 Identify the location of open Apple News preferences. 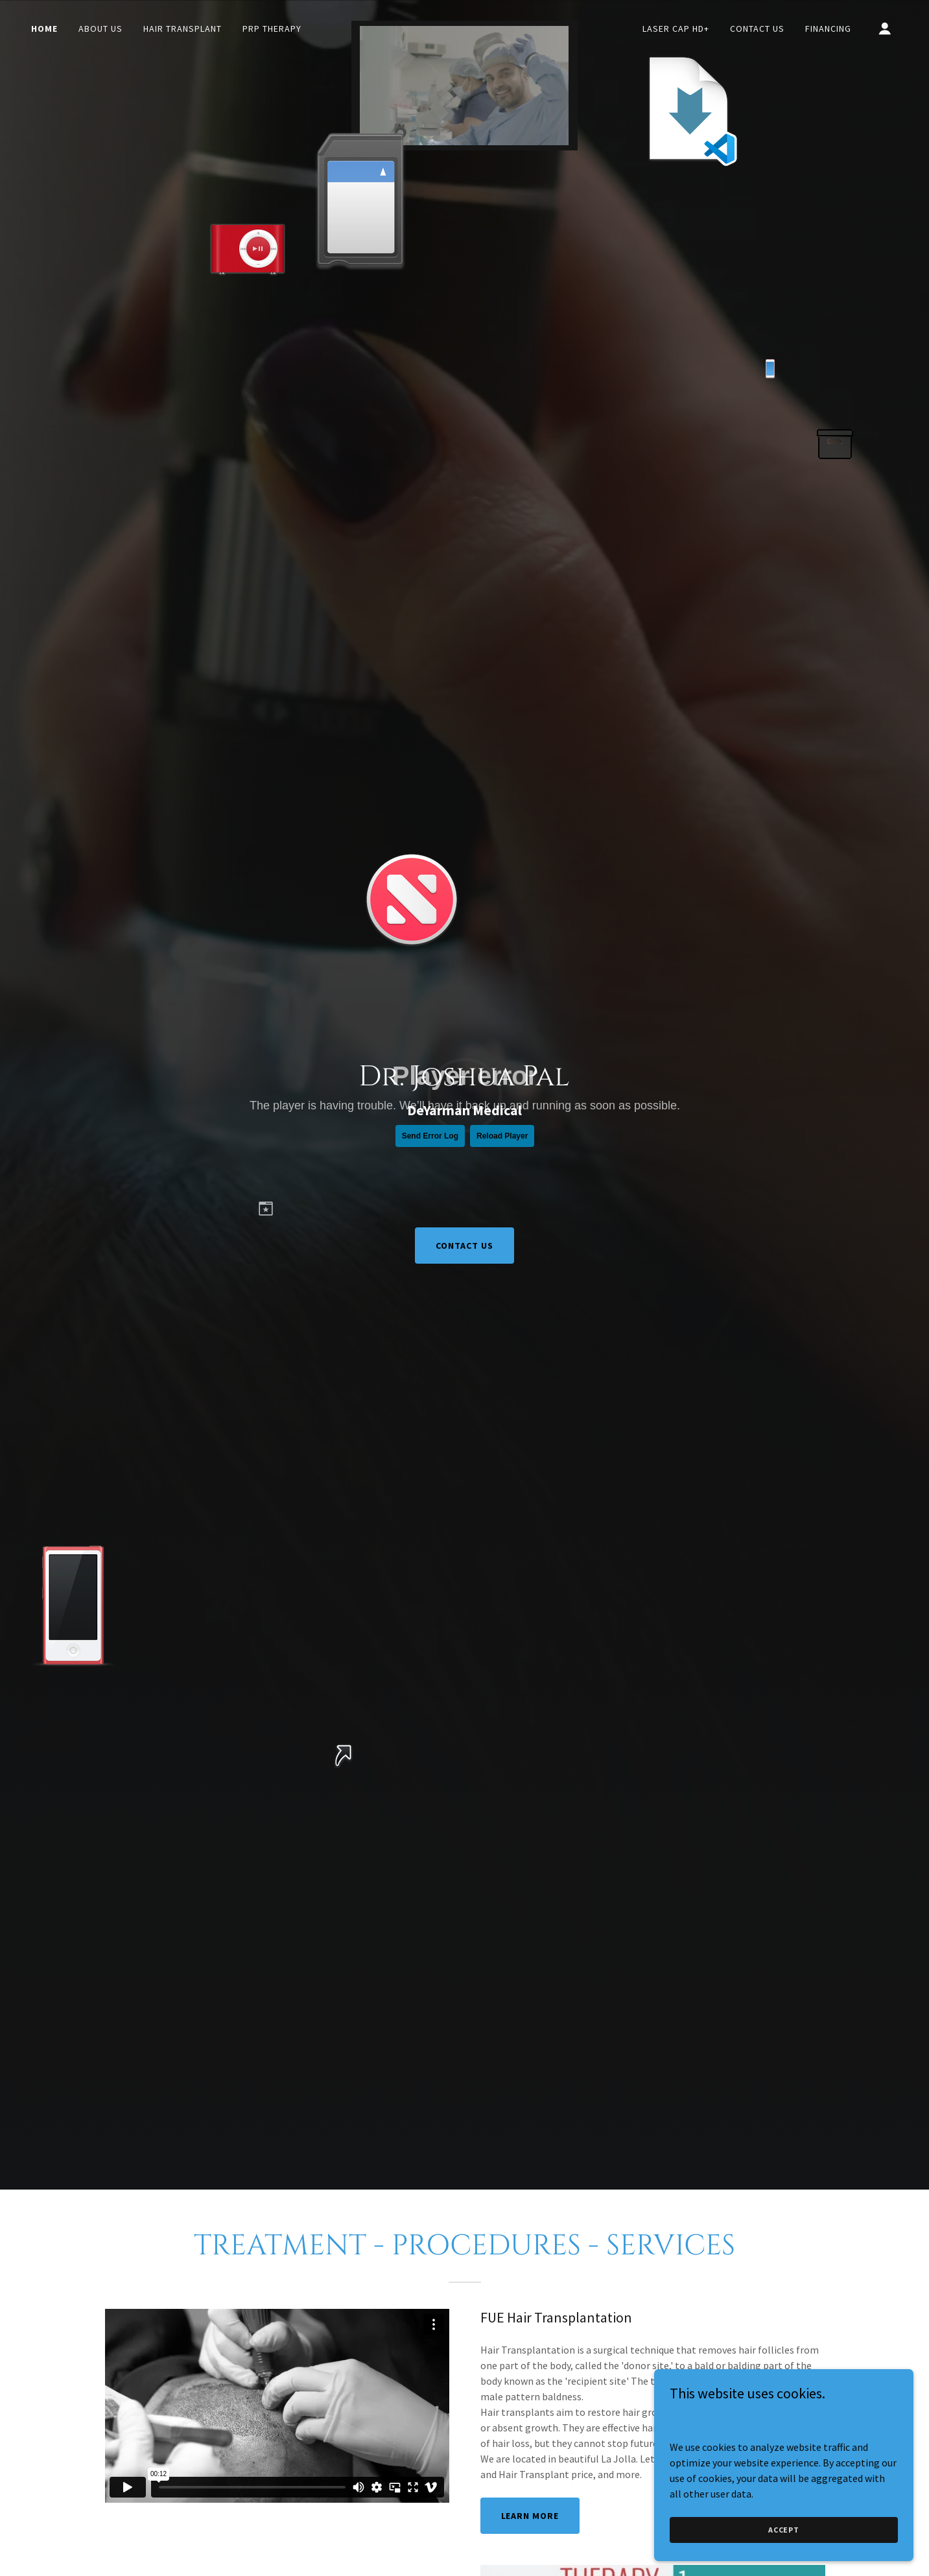
(412, 899).